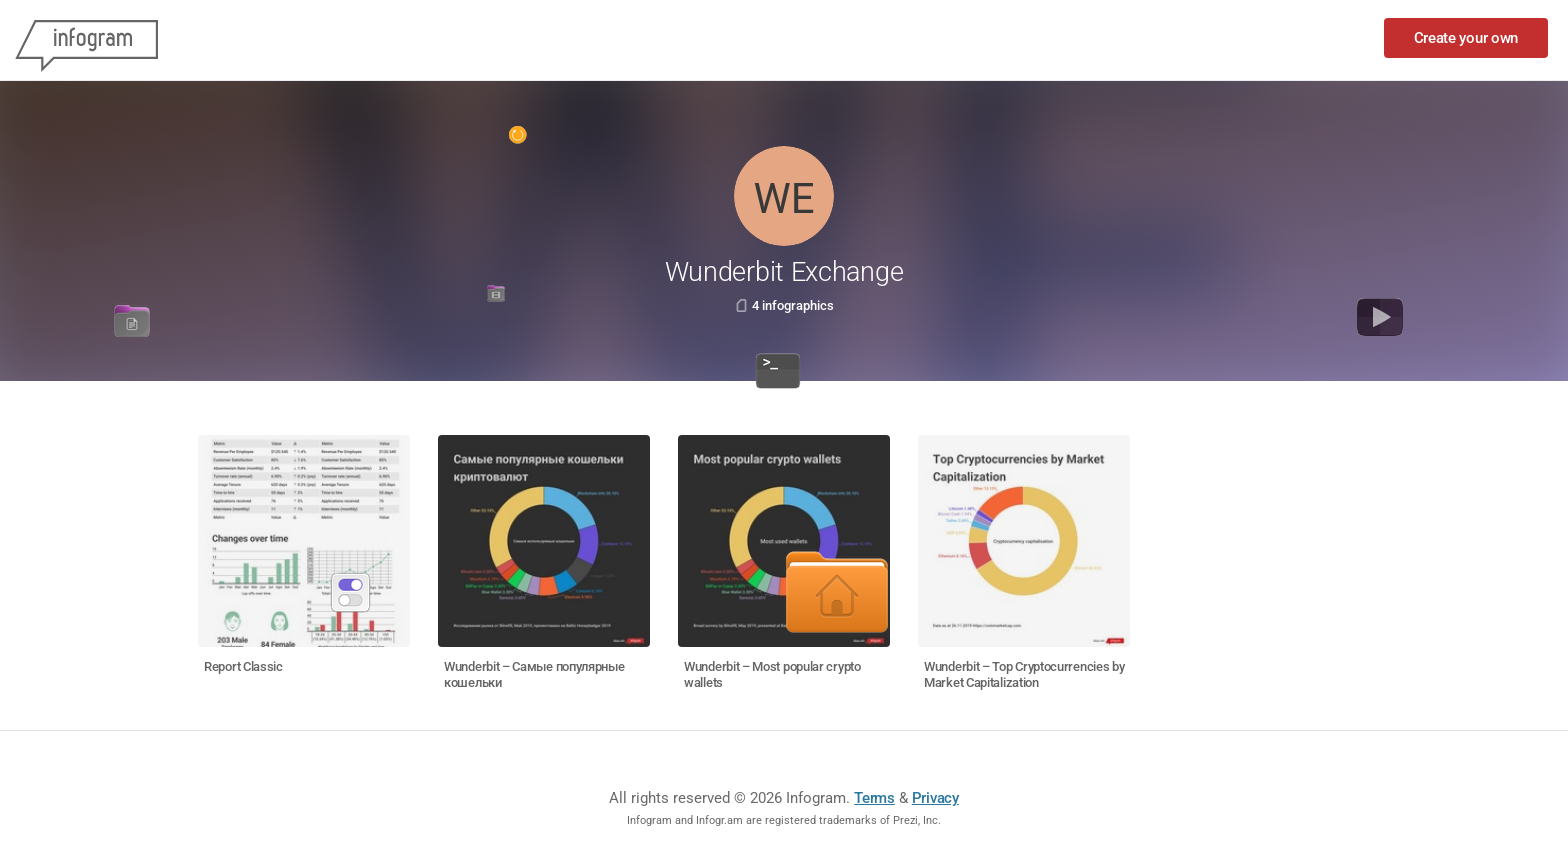 Image resolution: width=1568 pixels, height=861 pixels. What do you see at coordinates (518, 135) in the screenshot?
I see `restart the system` at bounding box center [518, 135].